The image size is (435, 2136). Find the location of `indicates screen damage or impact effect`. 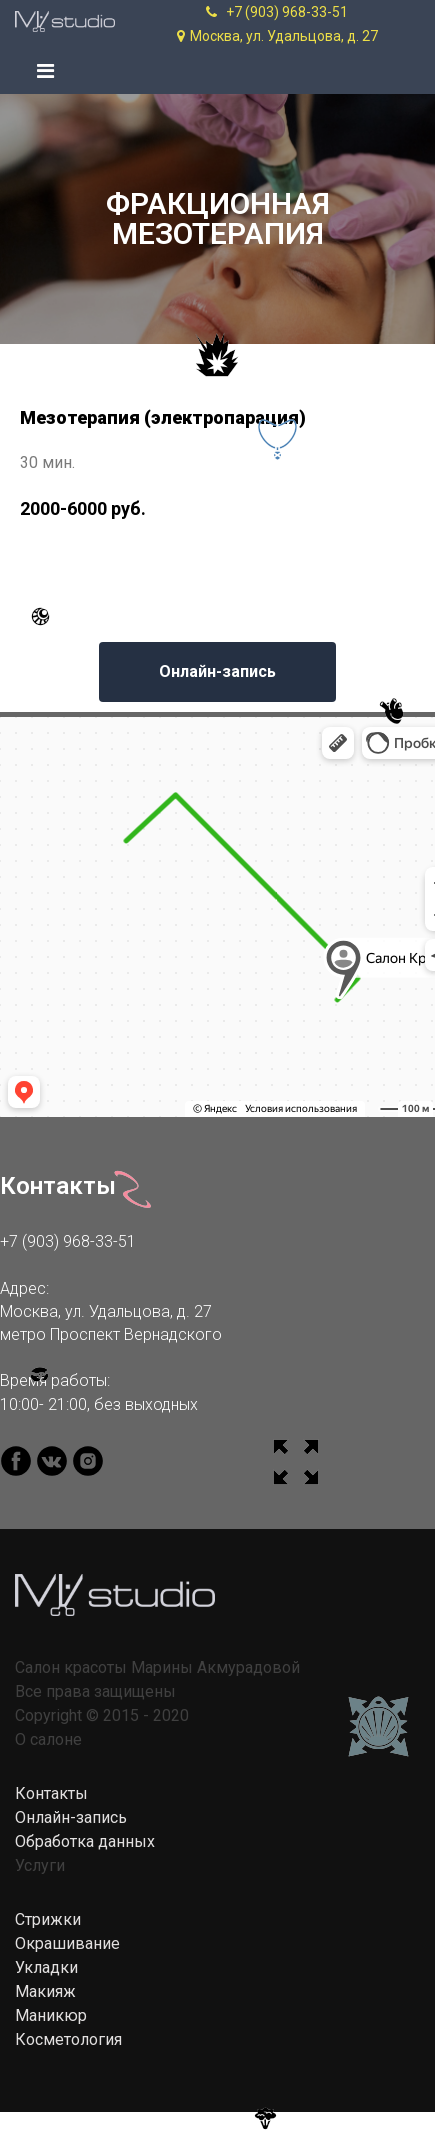

indicates screen damage or impact effect is located at coordinates (216, 354).